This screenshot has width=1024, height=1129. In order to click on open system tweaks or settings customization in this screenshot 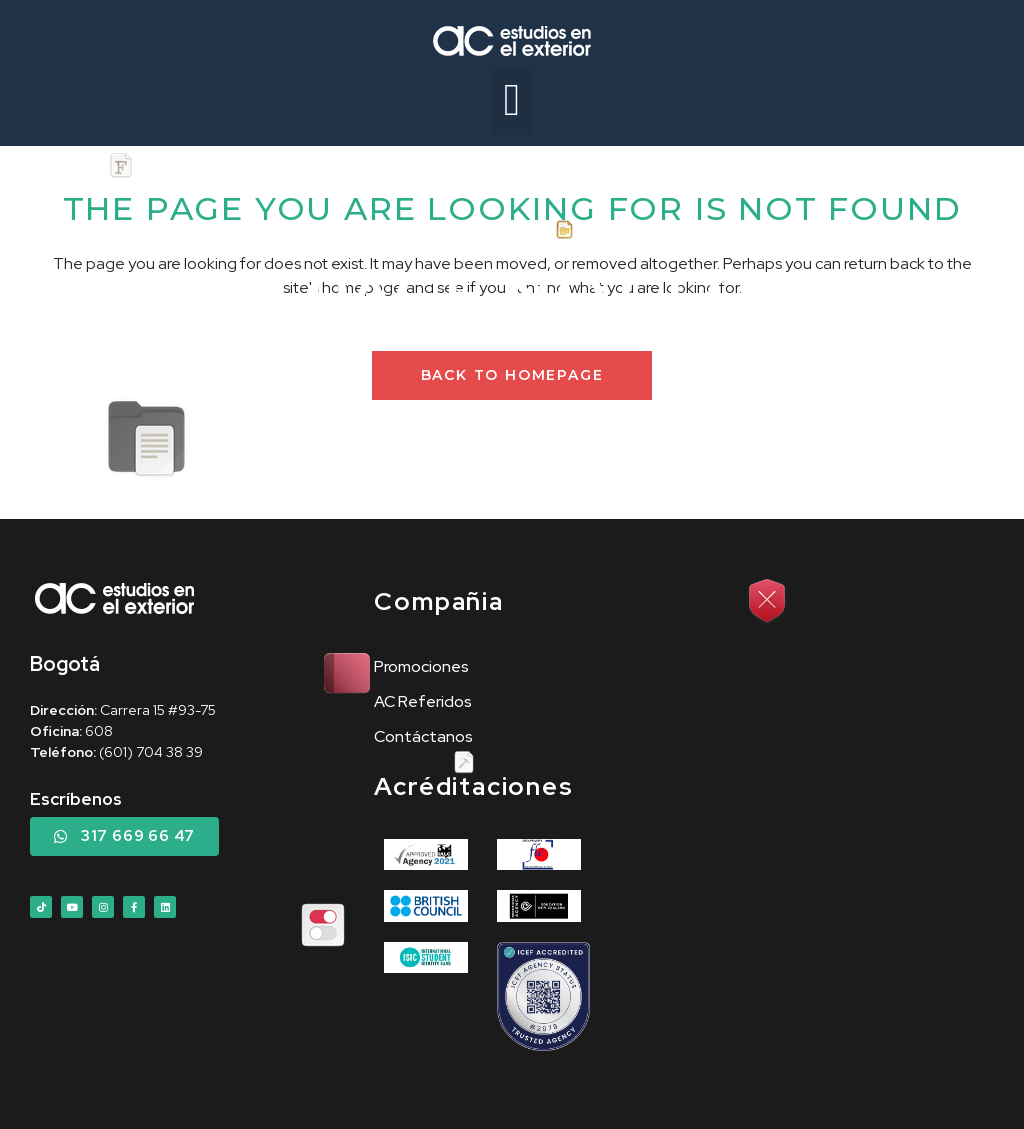, I will do `click(323, 925)`.